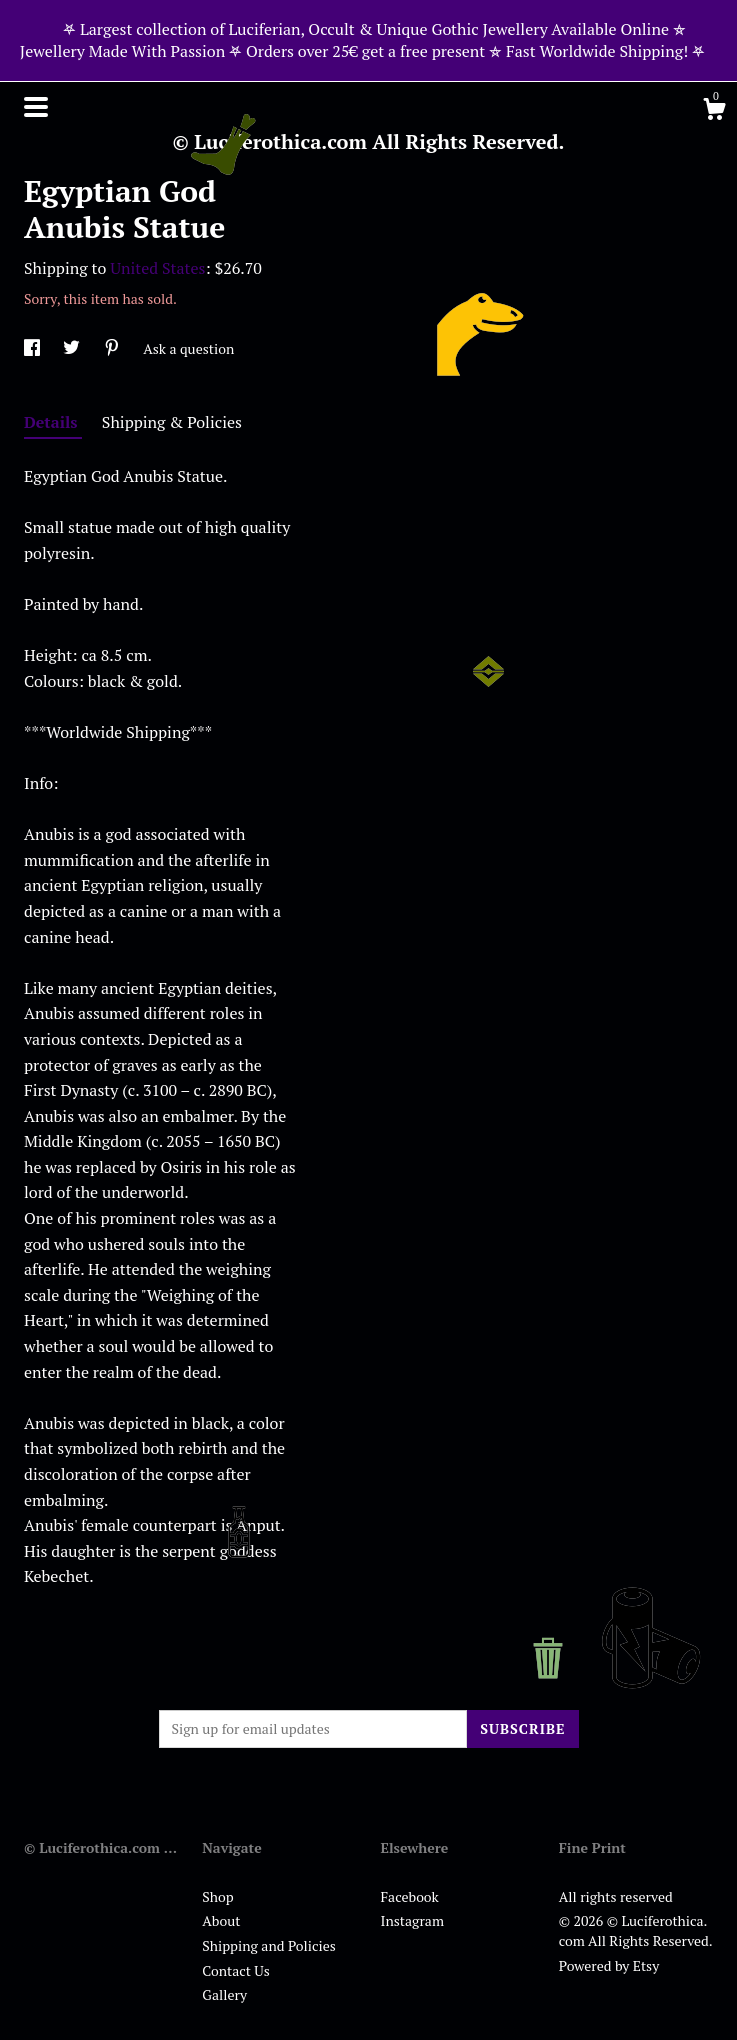 The width and height of the screenshot is (737, 2040). What do you see at coordinates (224, 143) in the screenshot?
I see `indicates character injury or damage state` at bounding box center [224, 143].